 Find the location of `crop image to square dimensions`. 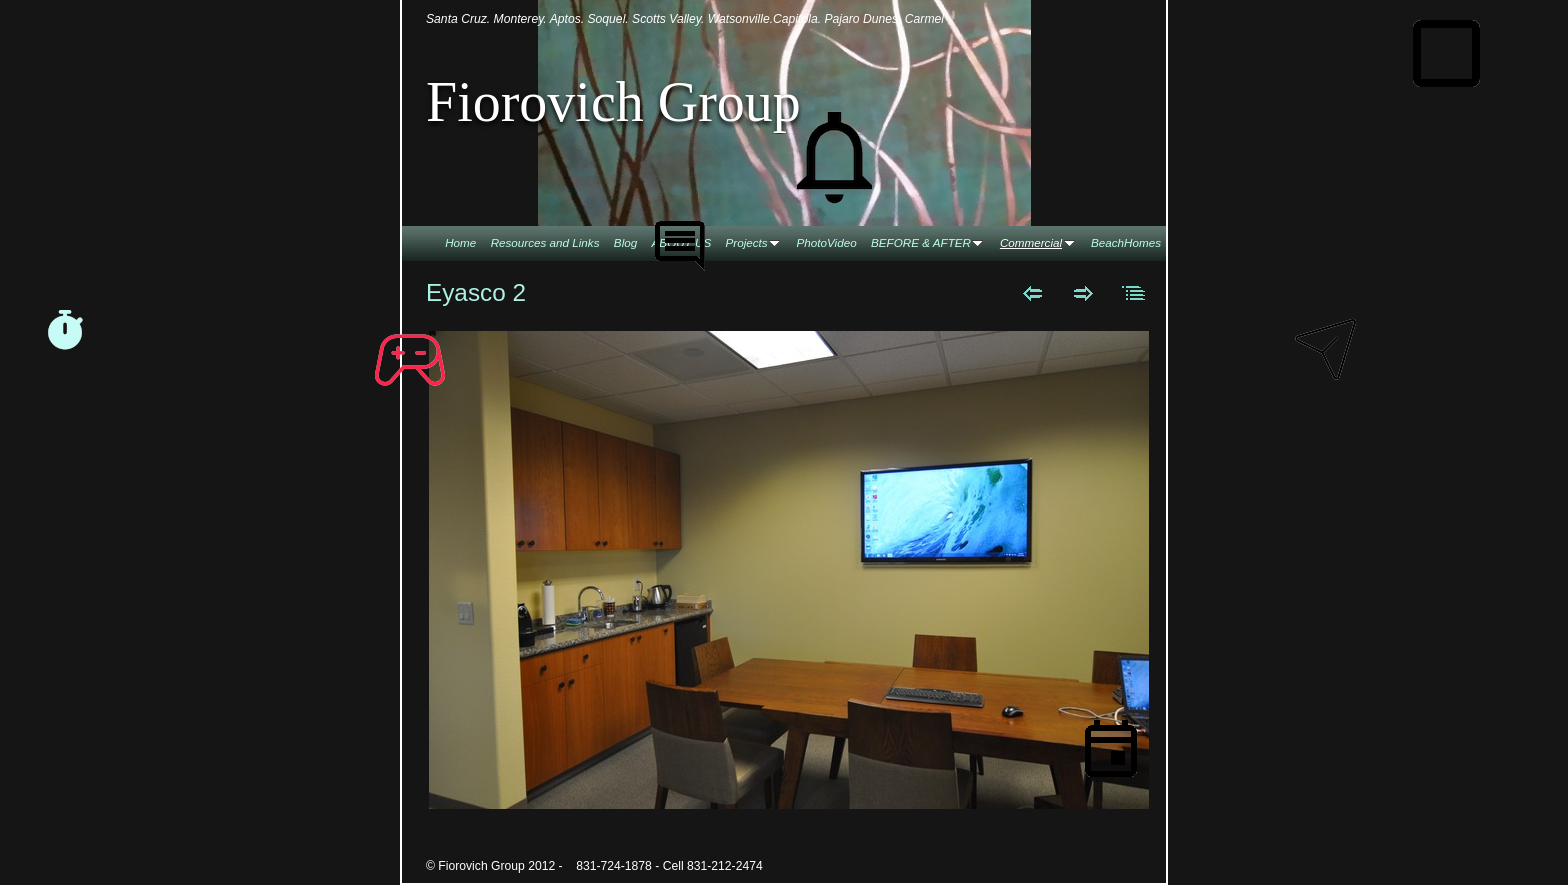

crop image to square dimensions is located at coordinates (1446, 53).